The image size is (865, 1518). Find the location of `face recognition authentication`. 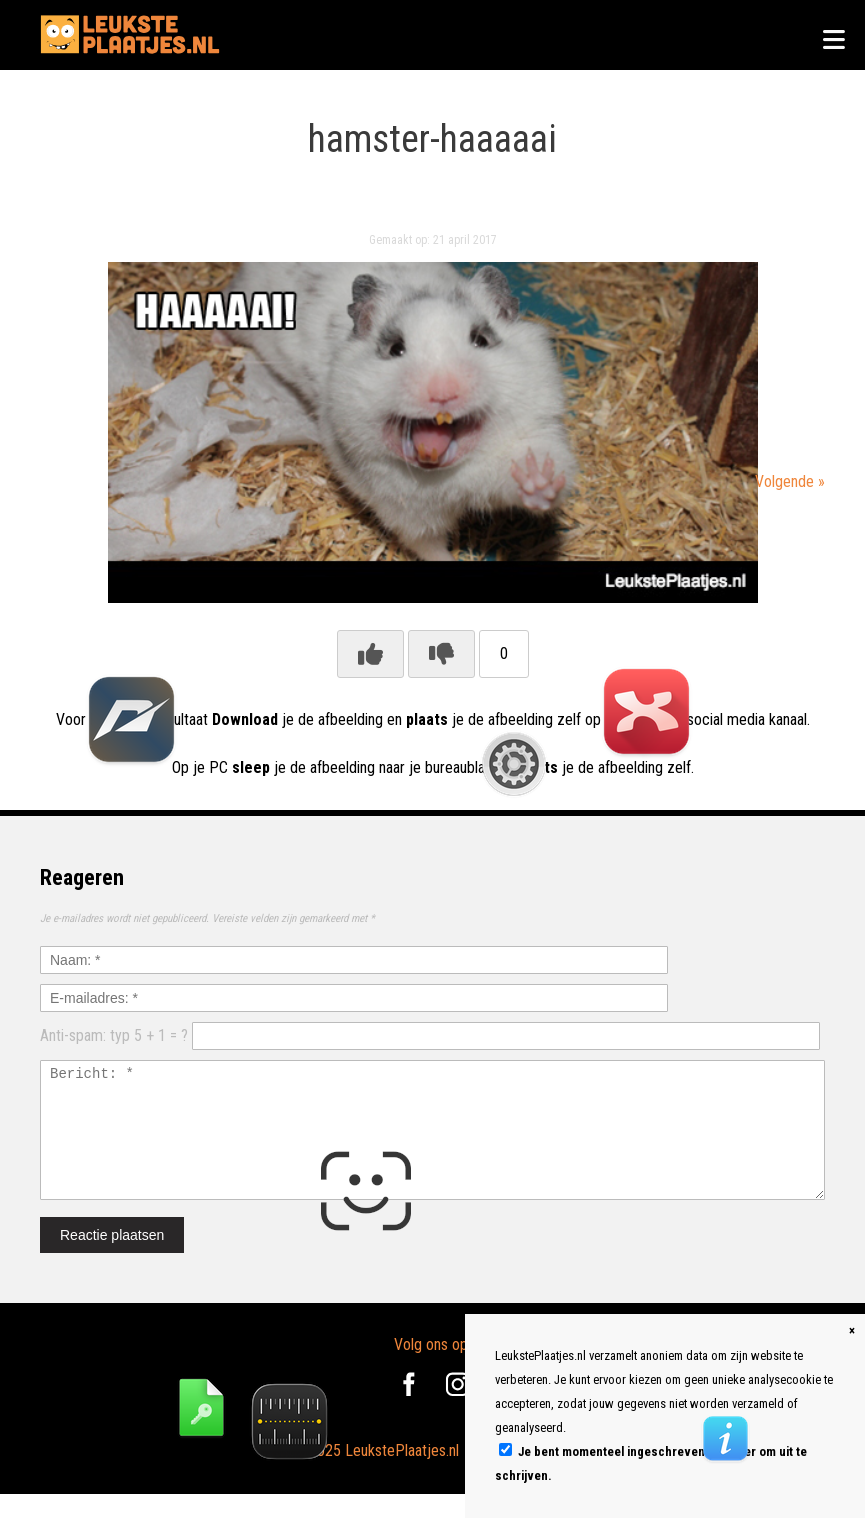

face recognition authentication is located at coordinates (366, 1191).